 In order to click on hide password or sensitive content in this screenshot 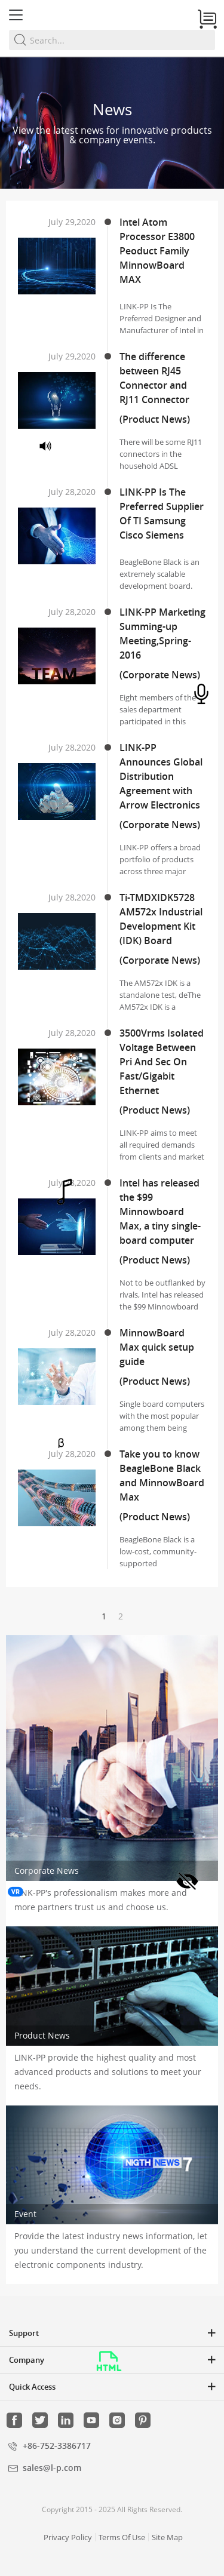, I will do `click(187, 1881)`.